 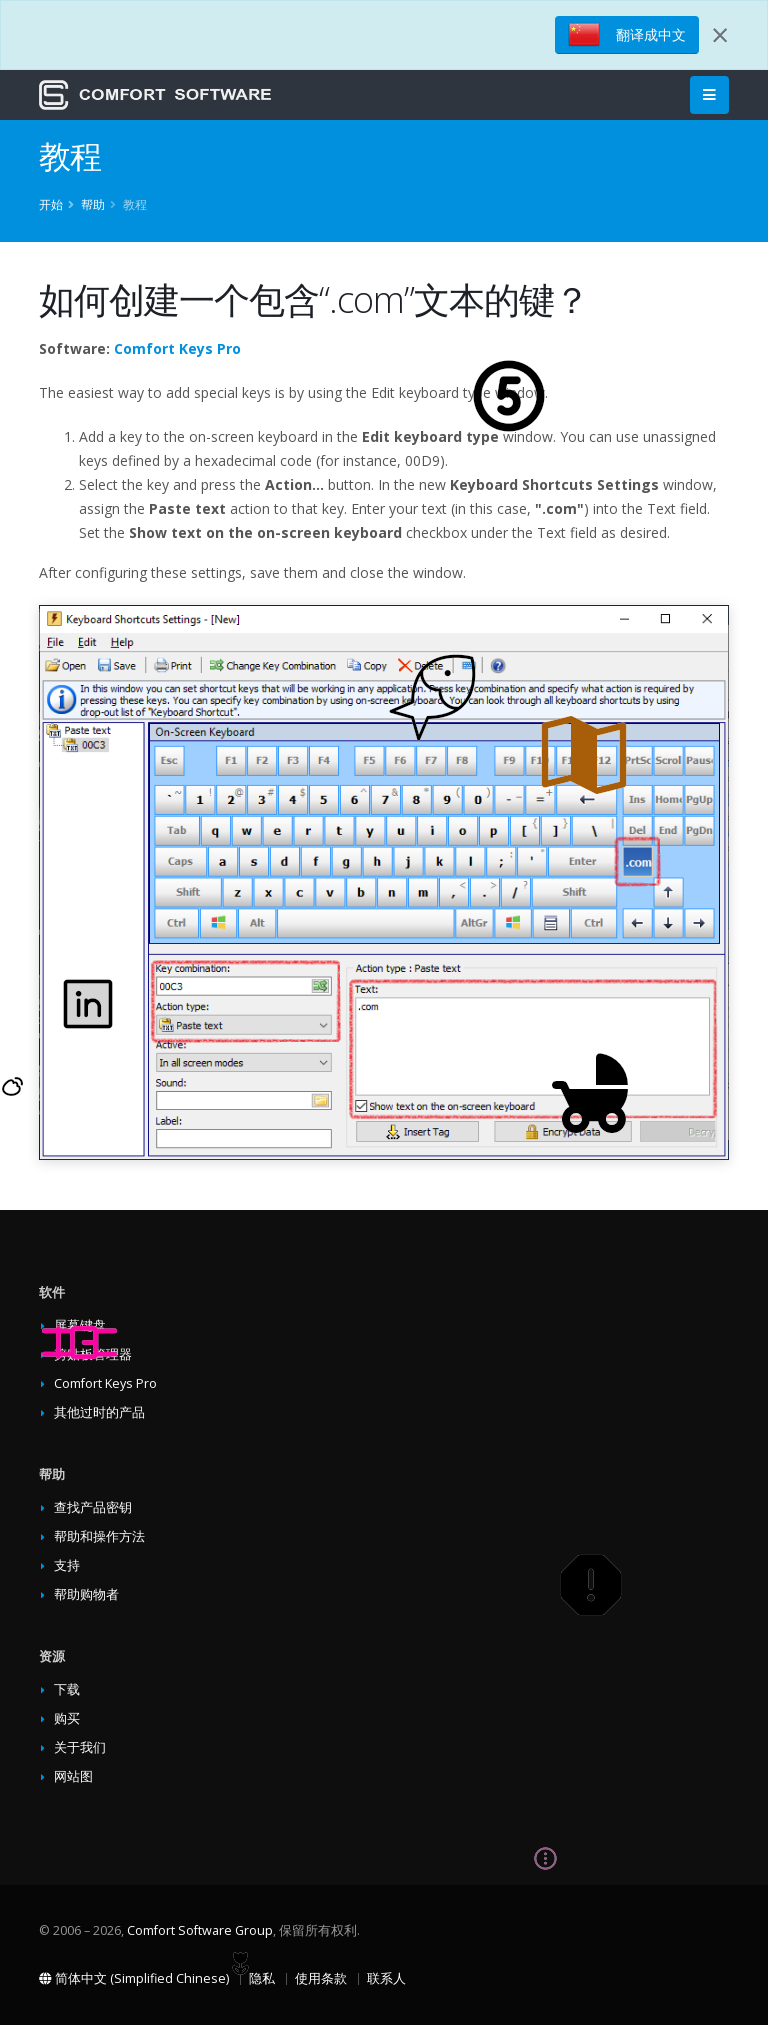 I want to click on adjust belt or strap settings, so click(x=79, y=1342).